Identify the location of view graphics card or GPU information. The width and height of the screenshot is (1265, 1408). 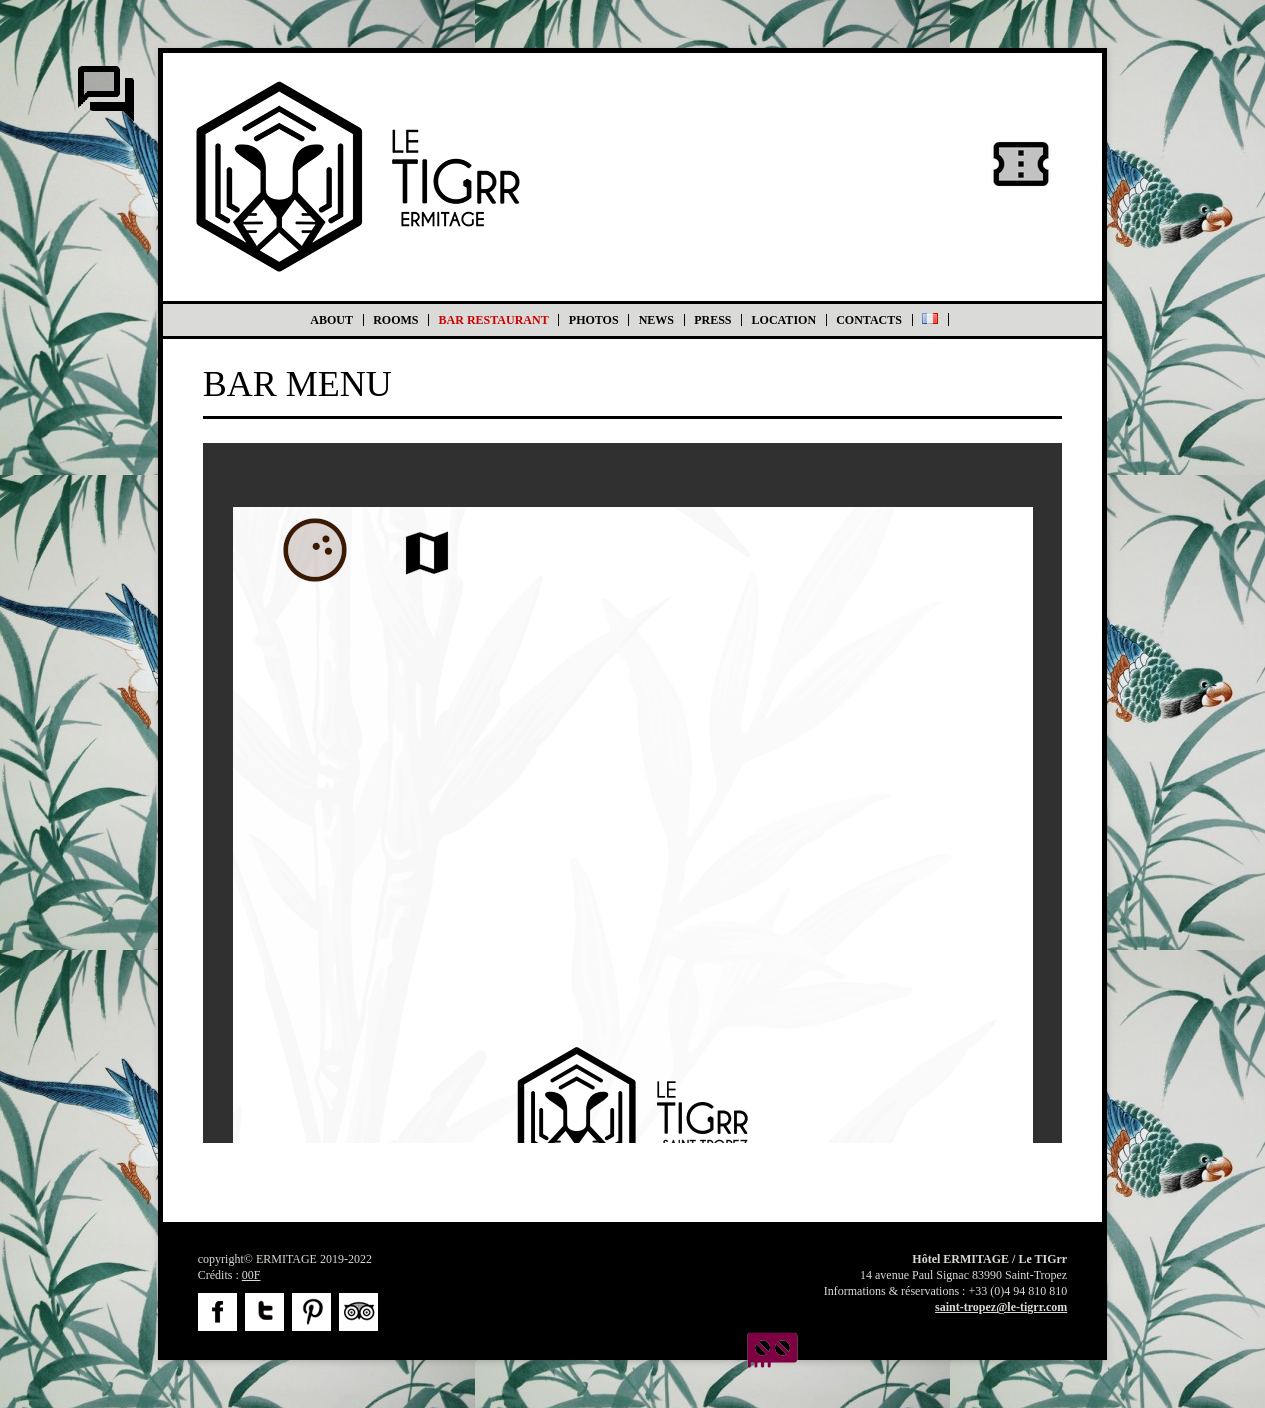
(772, 1349).